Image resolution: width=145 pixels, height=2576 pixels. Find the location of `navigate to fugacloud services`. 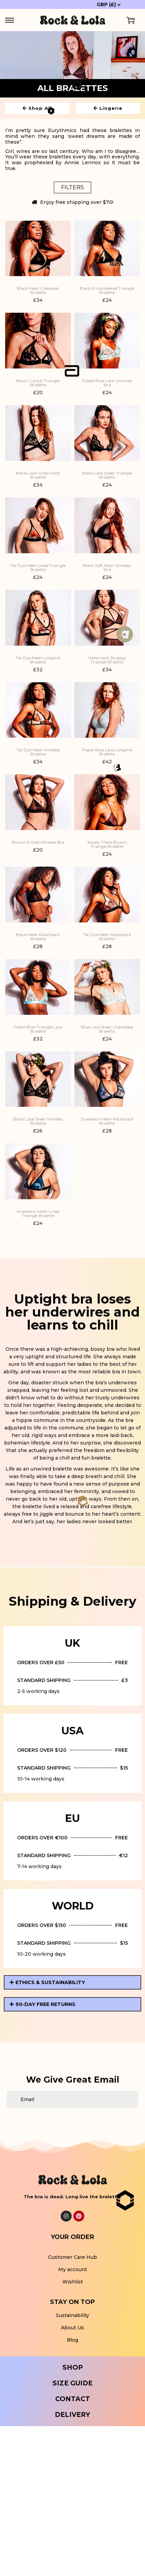

navigate to fugacloud services is located at coordinates (125, 2200).